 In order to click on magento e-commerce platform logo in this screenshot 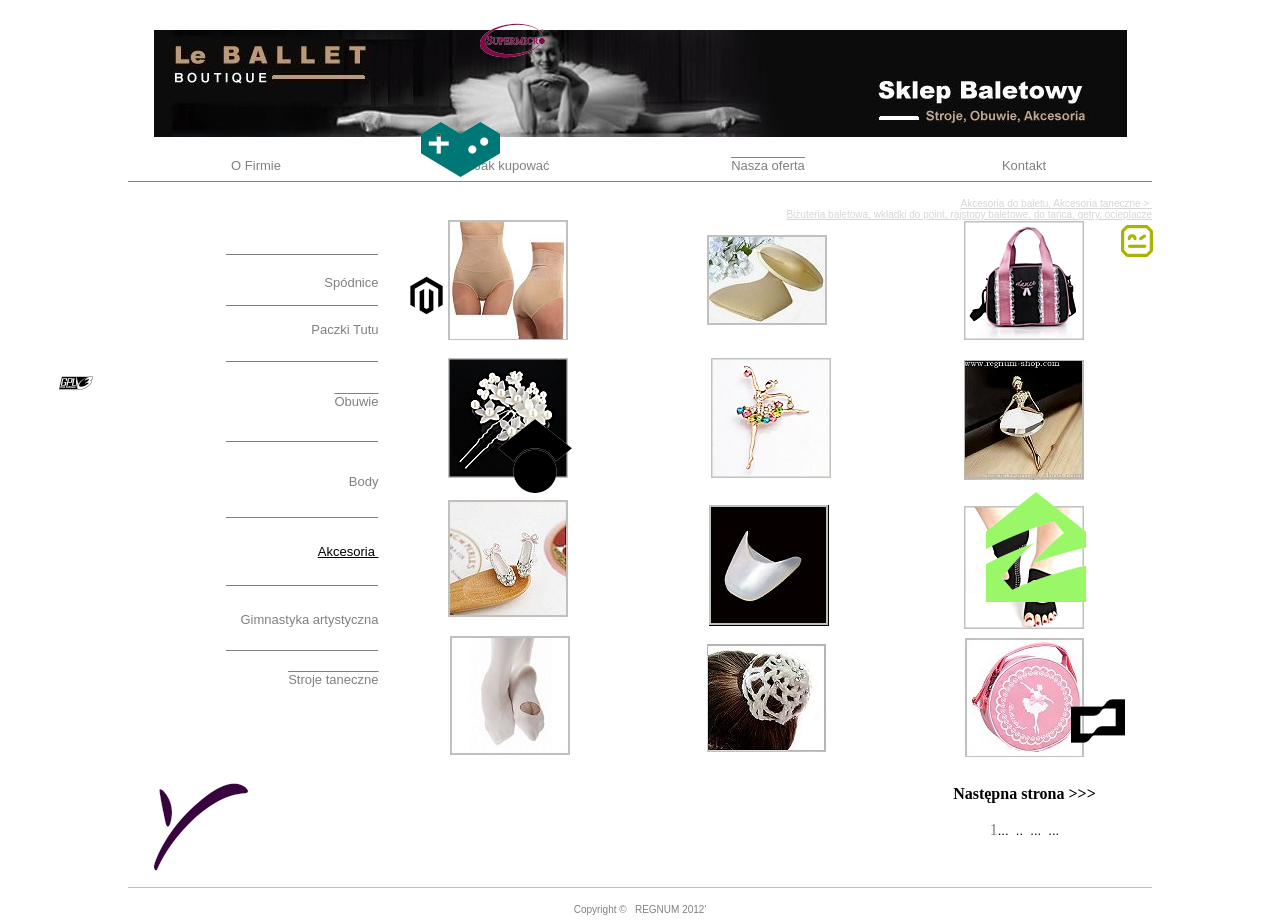, I will do `click(426, 295)`.